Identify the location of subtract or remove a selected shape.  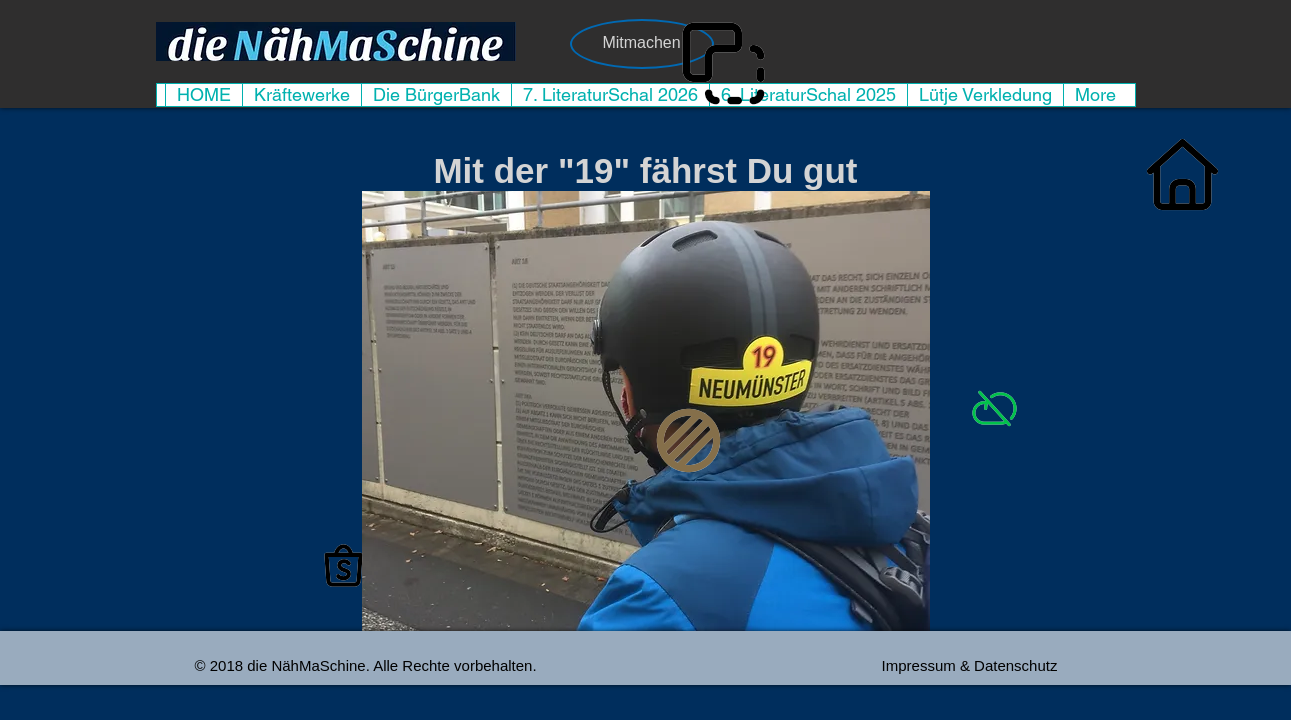
(723, 63).